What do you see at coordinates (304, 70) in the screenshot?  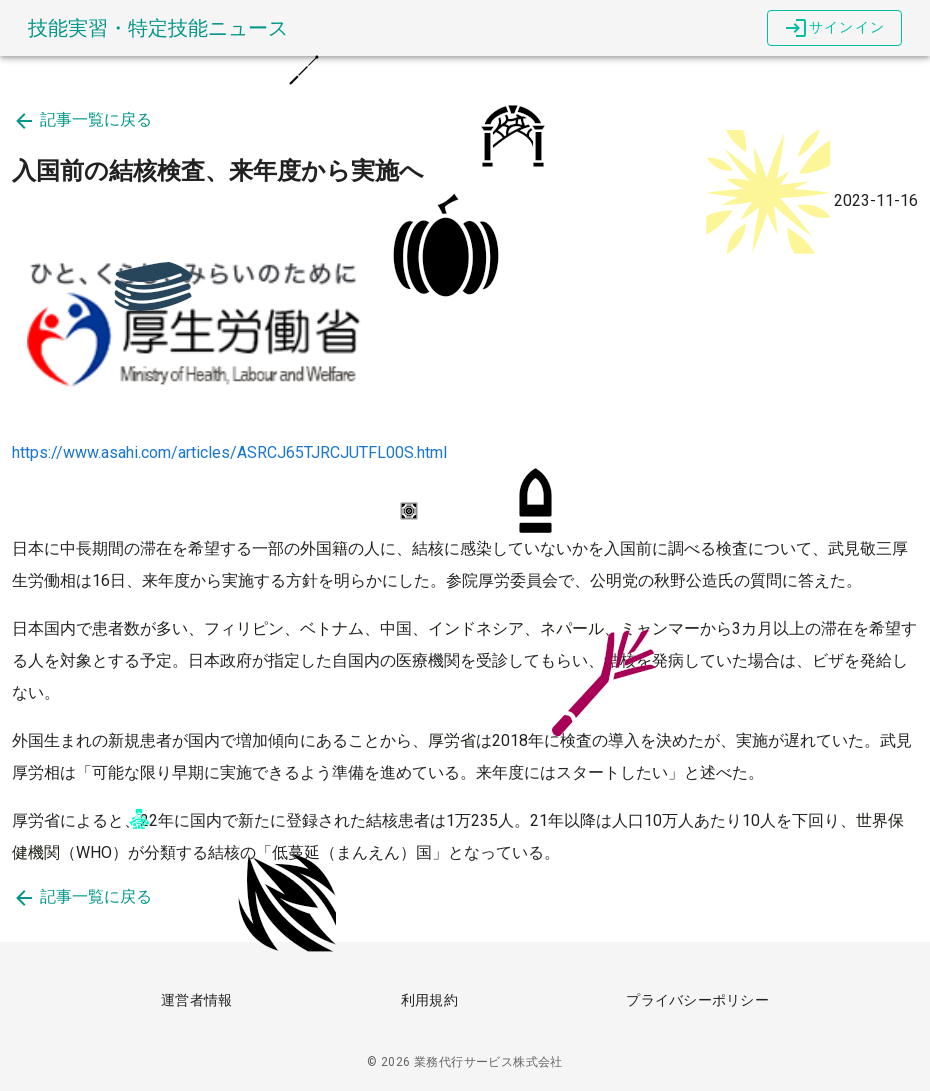 I see `equip melee weapon in game inventory` at bounding box center [304, 70].